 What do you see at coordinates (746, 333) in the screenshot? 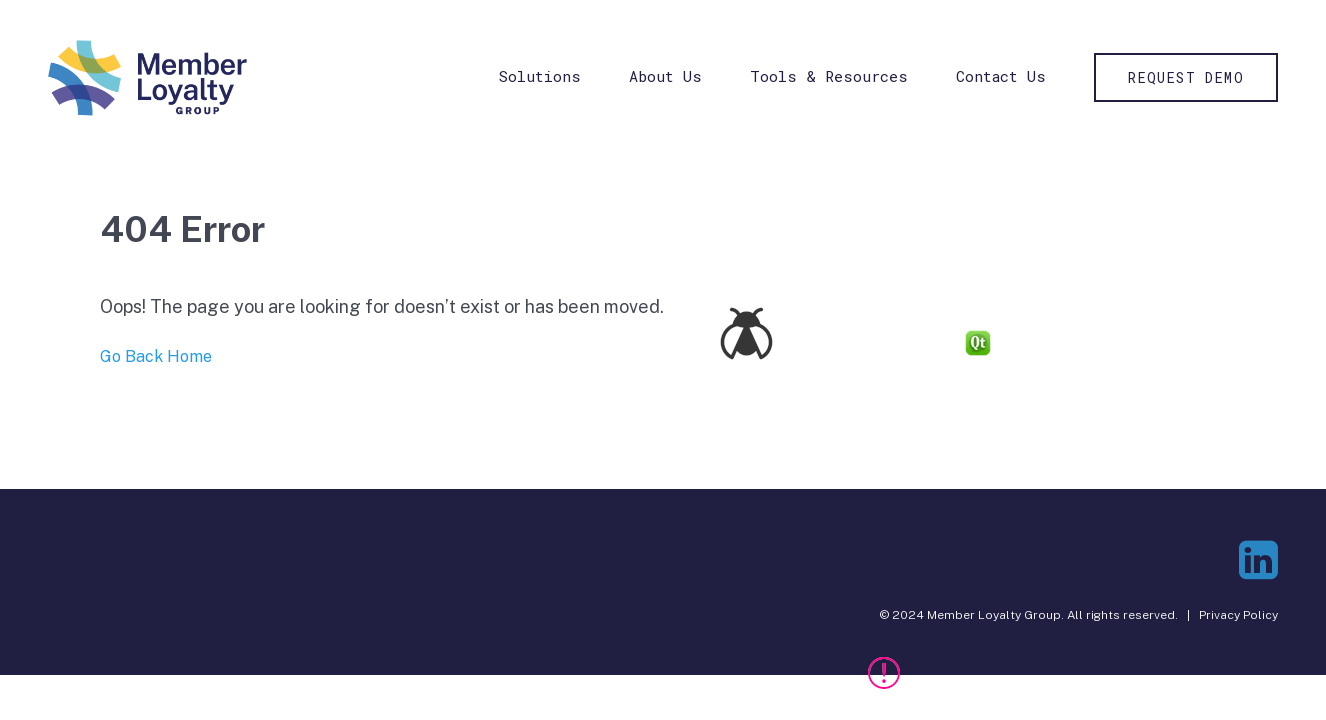
I see `report a bug or issue` at bounding box center [746, 333].